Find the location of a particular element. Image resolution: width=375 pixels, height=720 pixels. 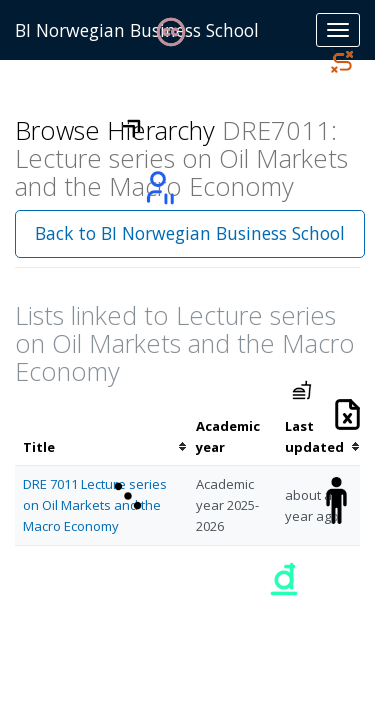

expand content to full screen is located at coordinates (132, 127).